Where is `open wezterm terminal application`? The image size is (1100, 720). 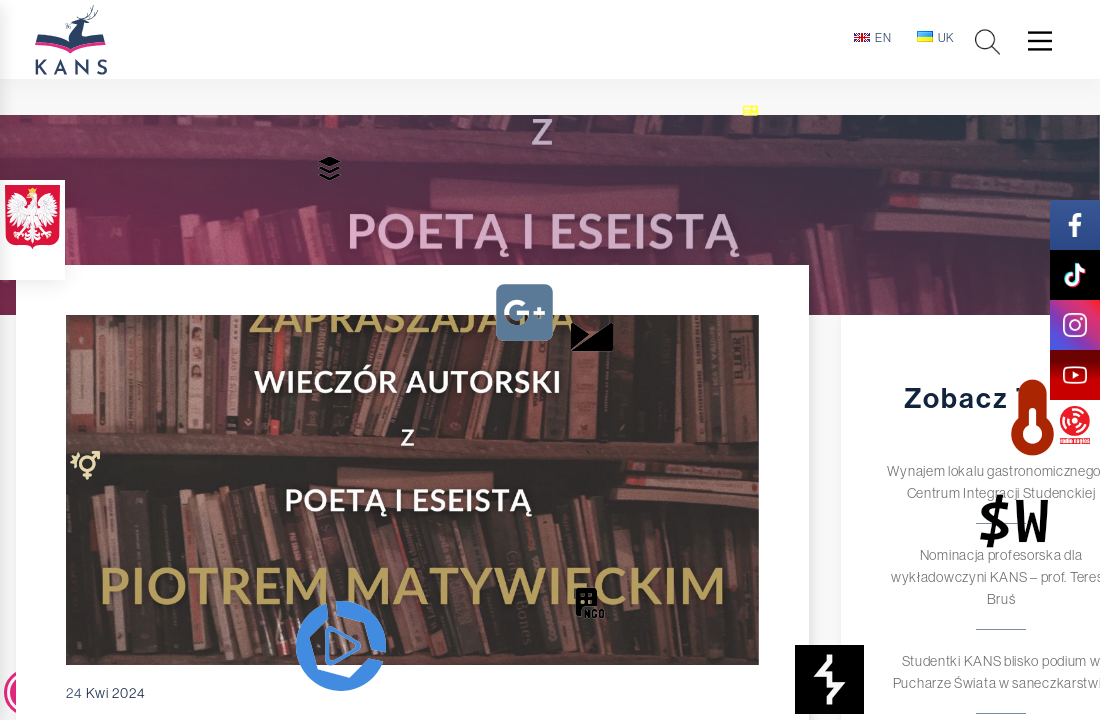
open wezterm terminal application is located at coordinates (1014, 521).